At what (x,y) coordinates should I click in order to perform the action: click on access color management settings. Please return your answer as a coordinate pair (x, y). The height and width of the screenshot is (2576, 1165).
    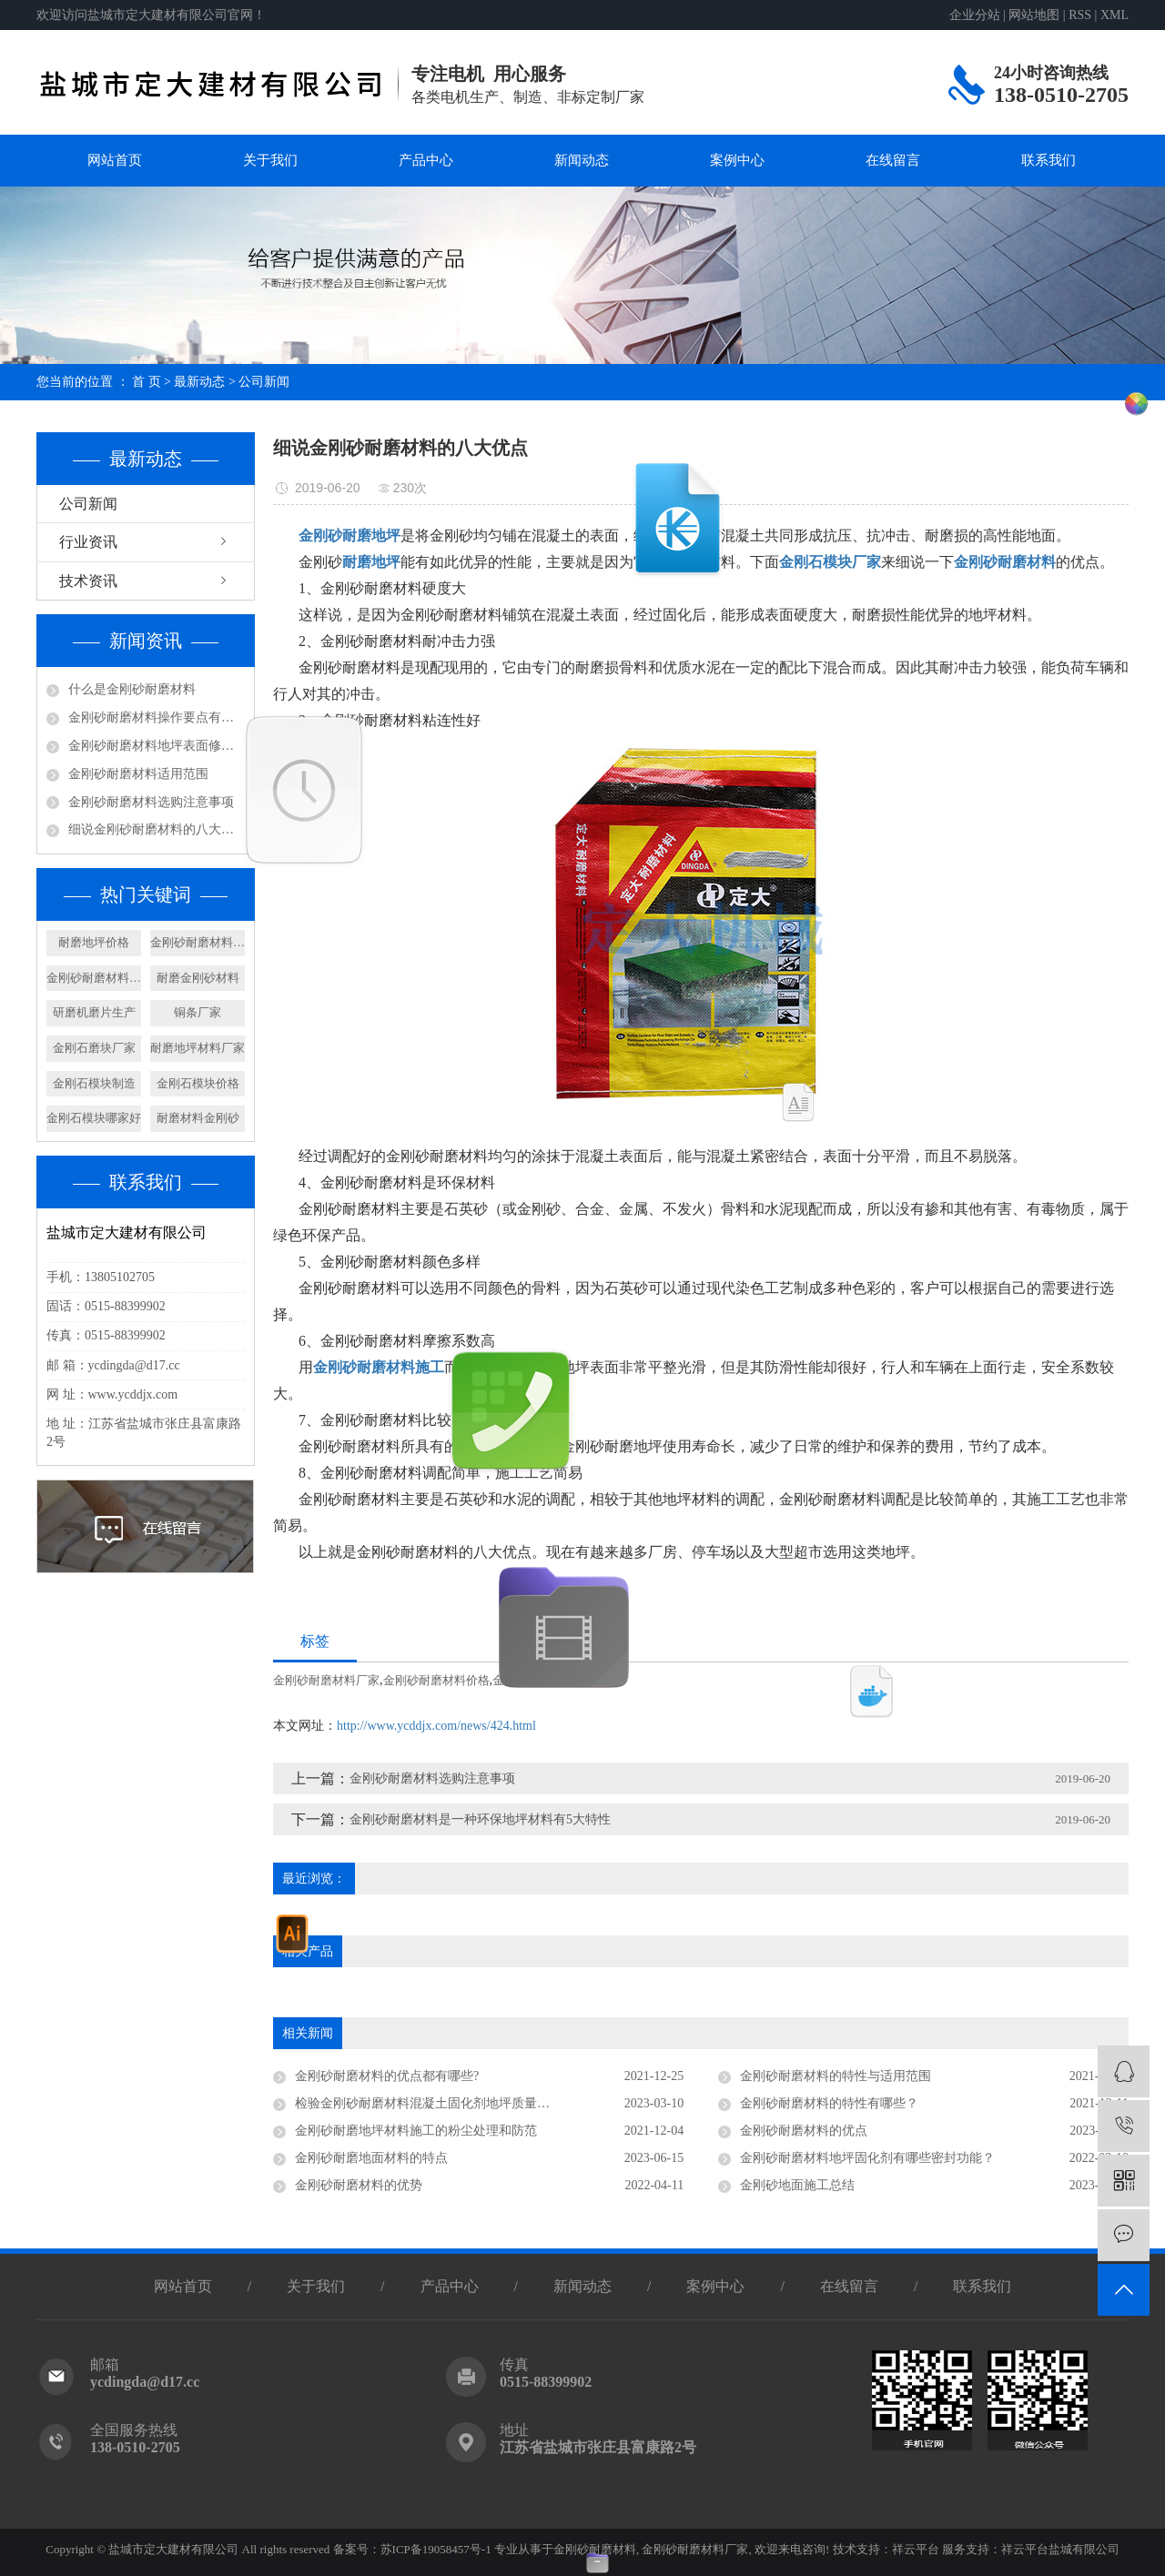
    Looking at the image, I should click on (1136, 403).